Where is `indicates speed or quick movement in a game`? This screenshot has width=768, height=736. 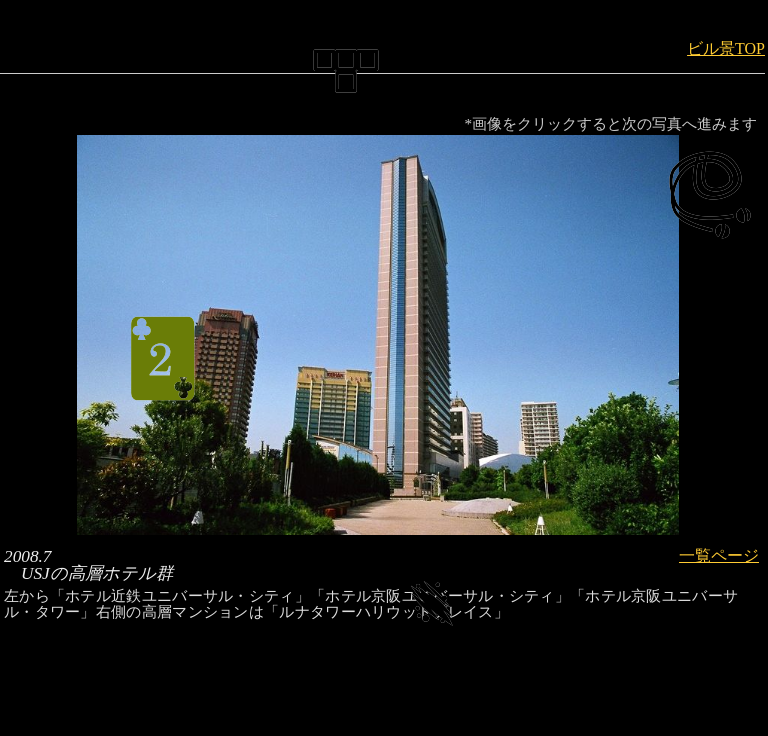
indicates speed or quick movement in a game is located at coordinates (433, 603).